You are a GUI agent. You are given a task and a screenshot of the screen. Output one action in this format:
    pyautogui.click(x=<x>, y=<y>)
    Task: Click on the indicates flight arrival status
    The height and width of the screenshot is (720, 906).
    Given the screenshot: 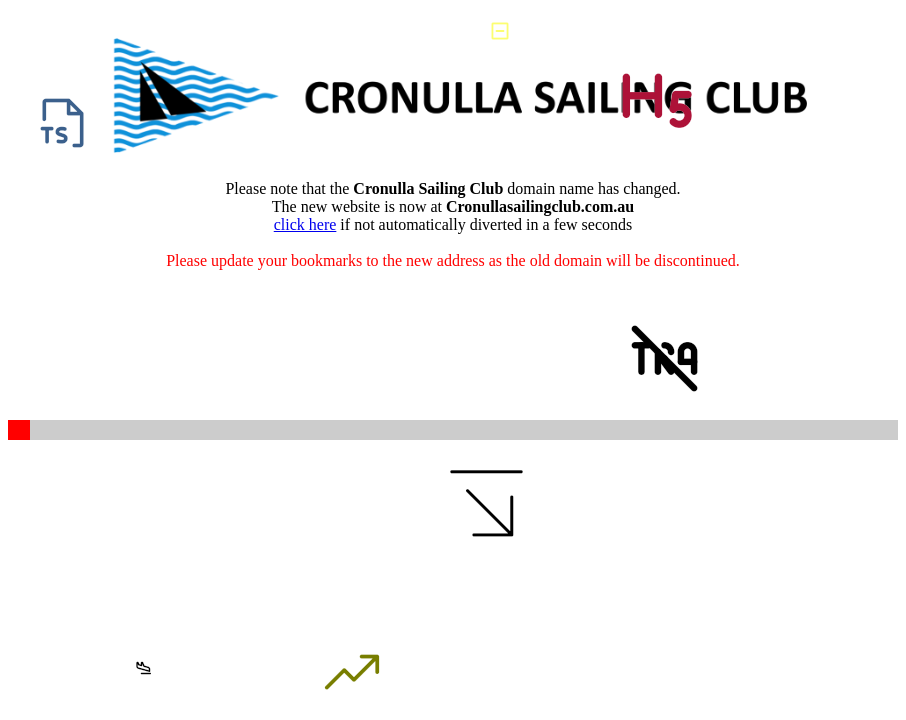 What is the action you would take?
    pyautogui.click(x=143, y=668)
    